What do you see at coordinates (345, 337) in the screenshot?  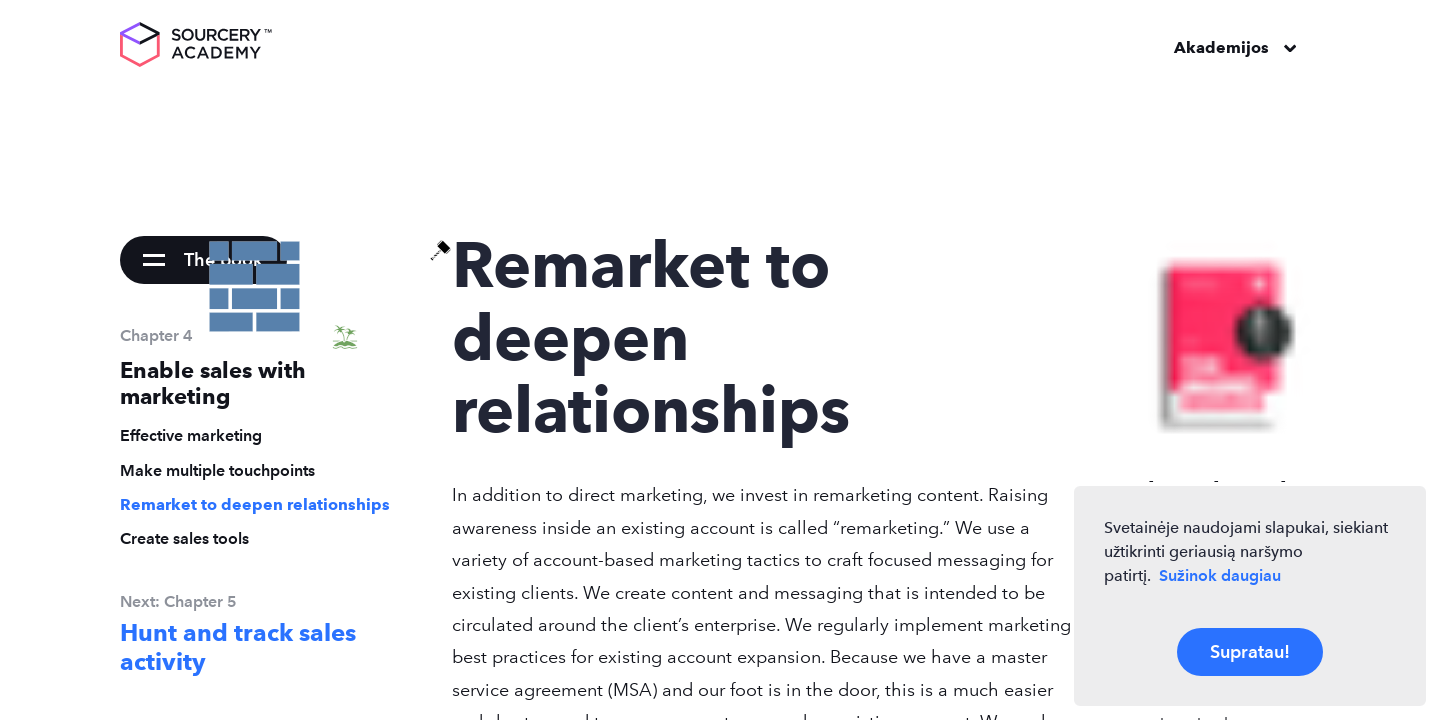 I see `navigate to island or beach location` at bounding box center [345, 337].